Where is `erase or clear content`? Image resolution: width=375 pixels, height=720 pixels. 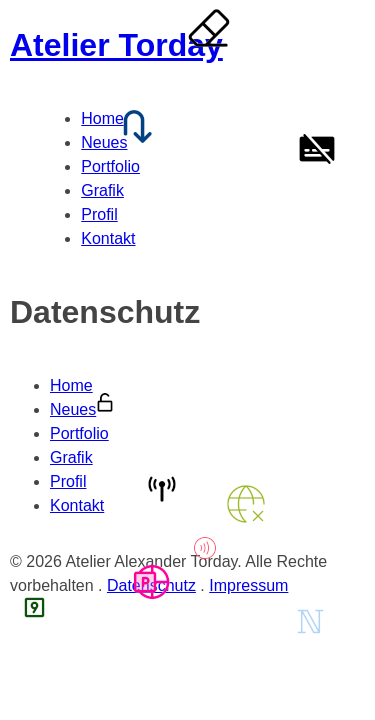
erase or clear content is located at coordinates (209, 28).